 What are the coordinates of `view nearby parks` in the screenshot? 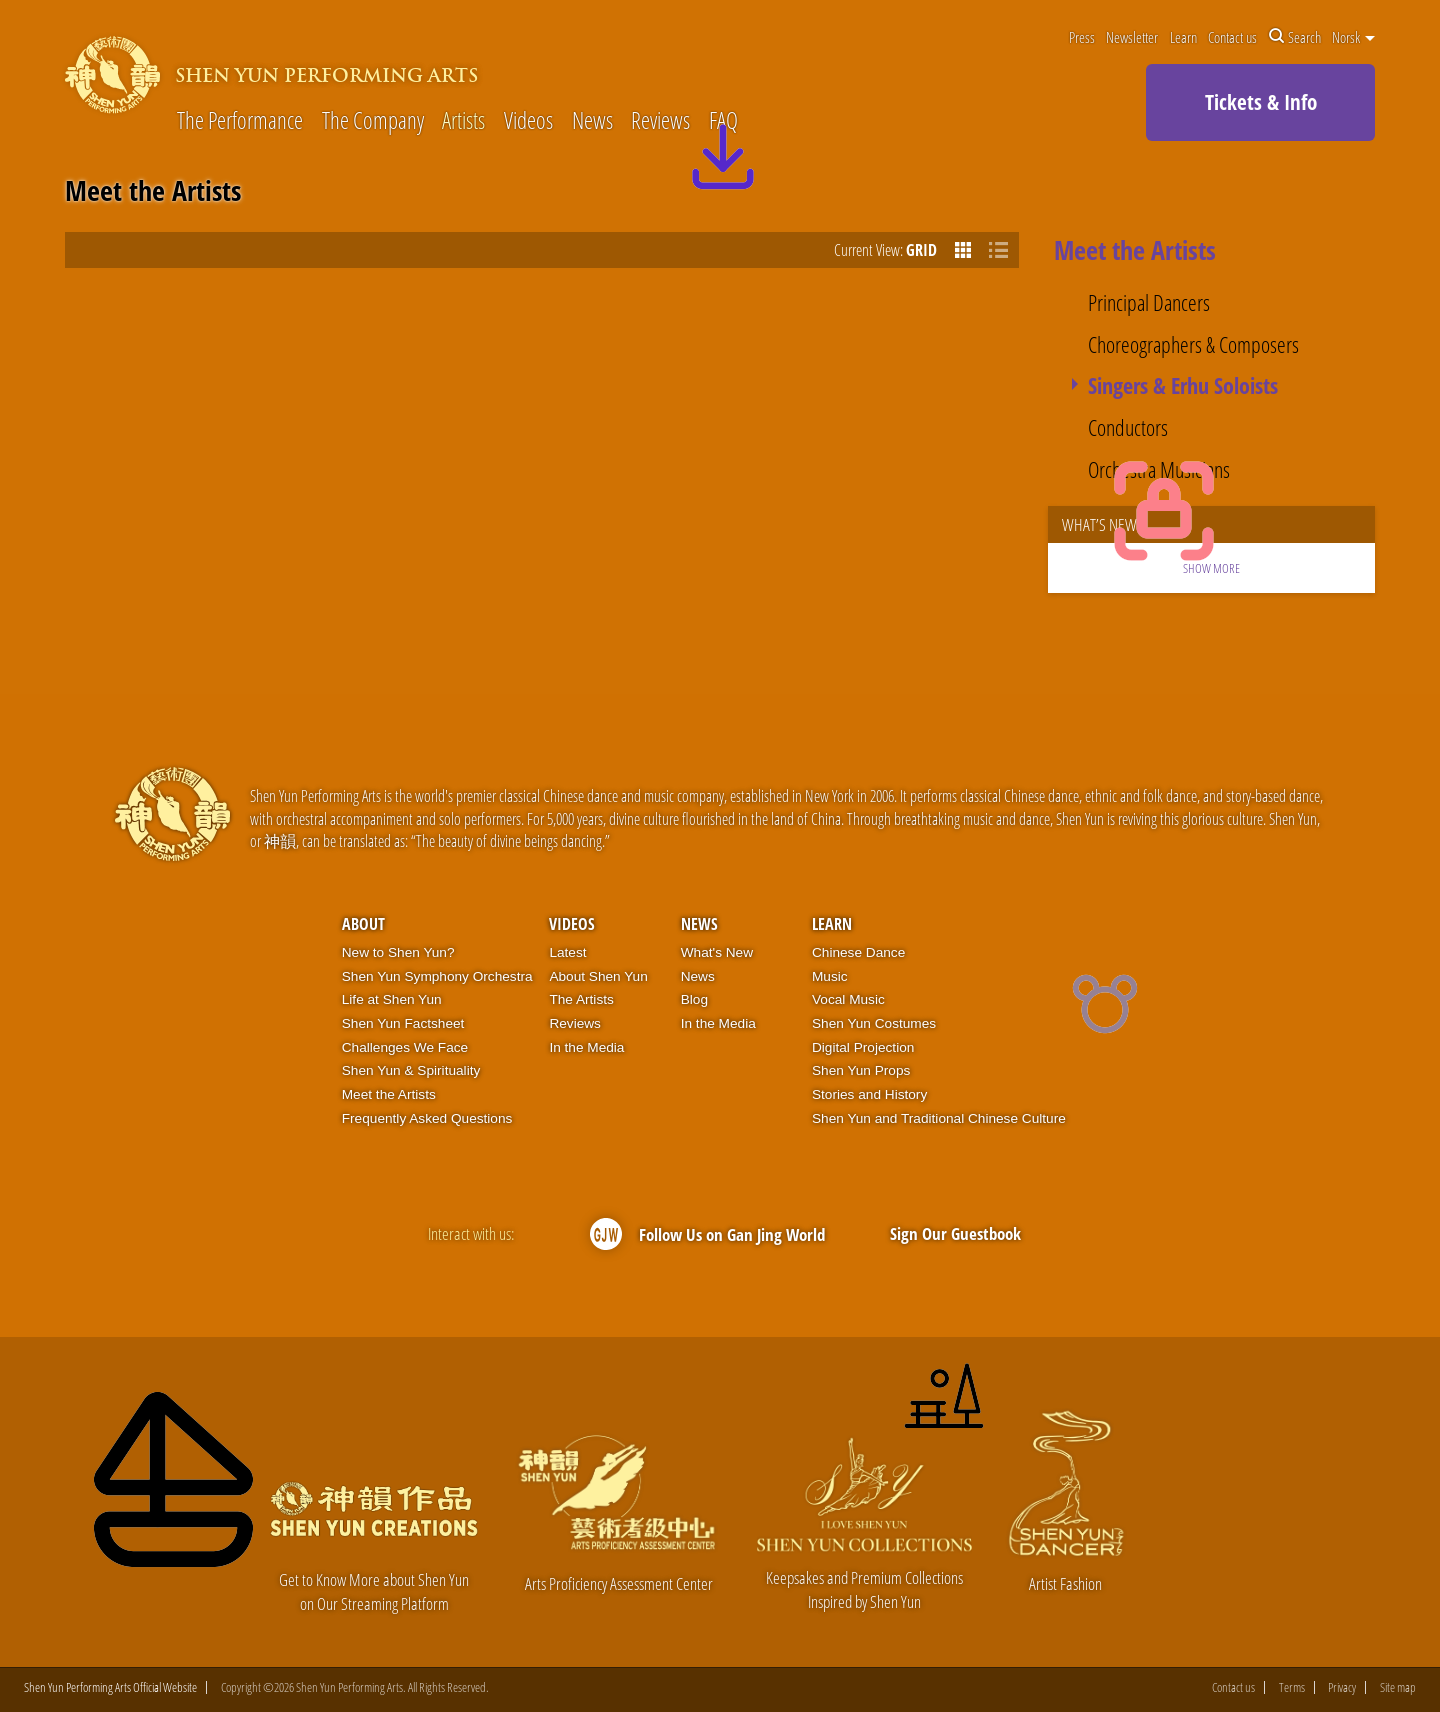 It's located at (944, 1400).